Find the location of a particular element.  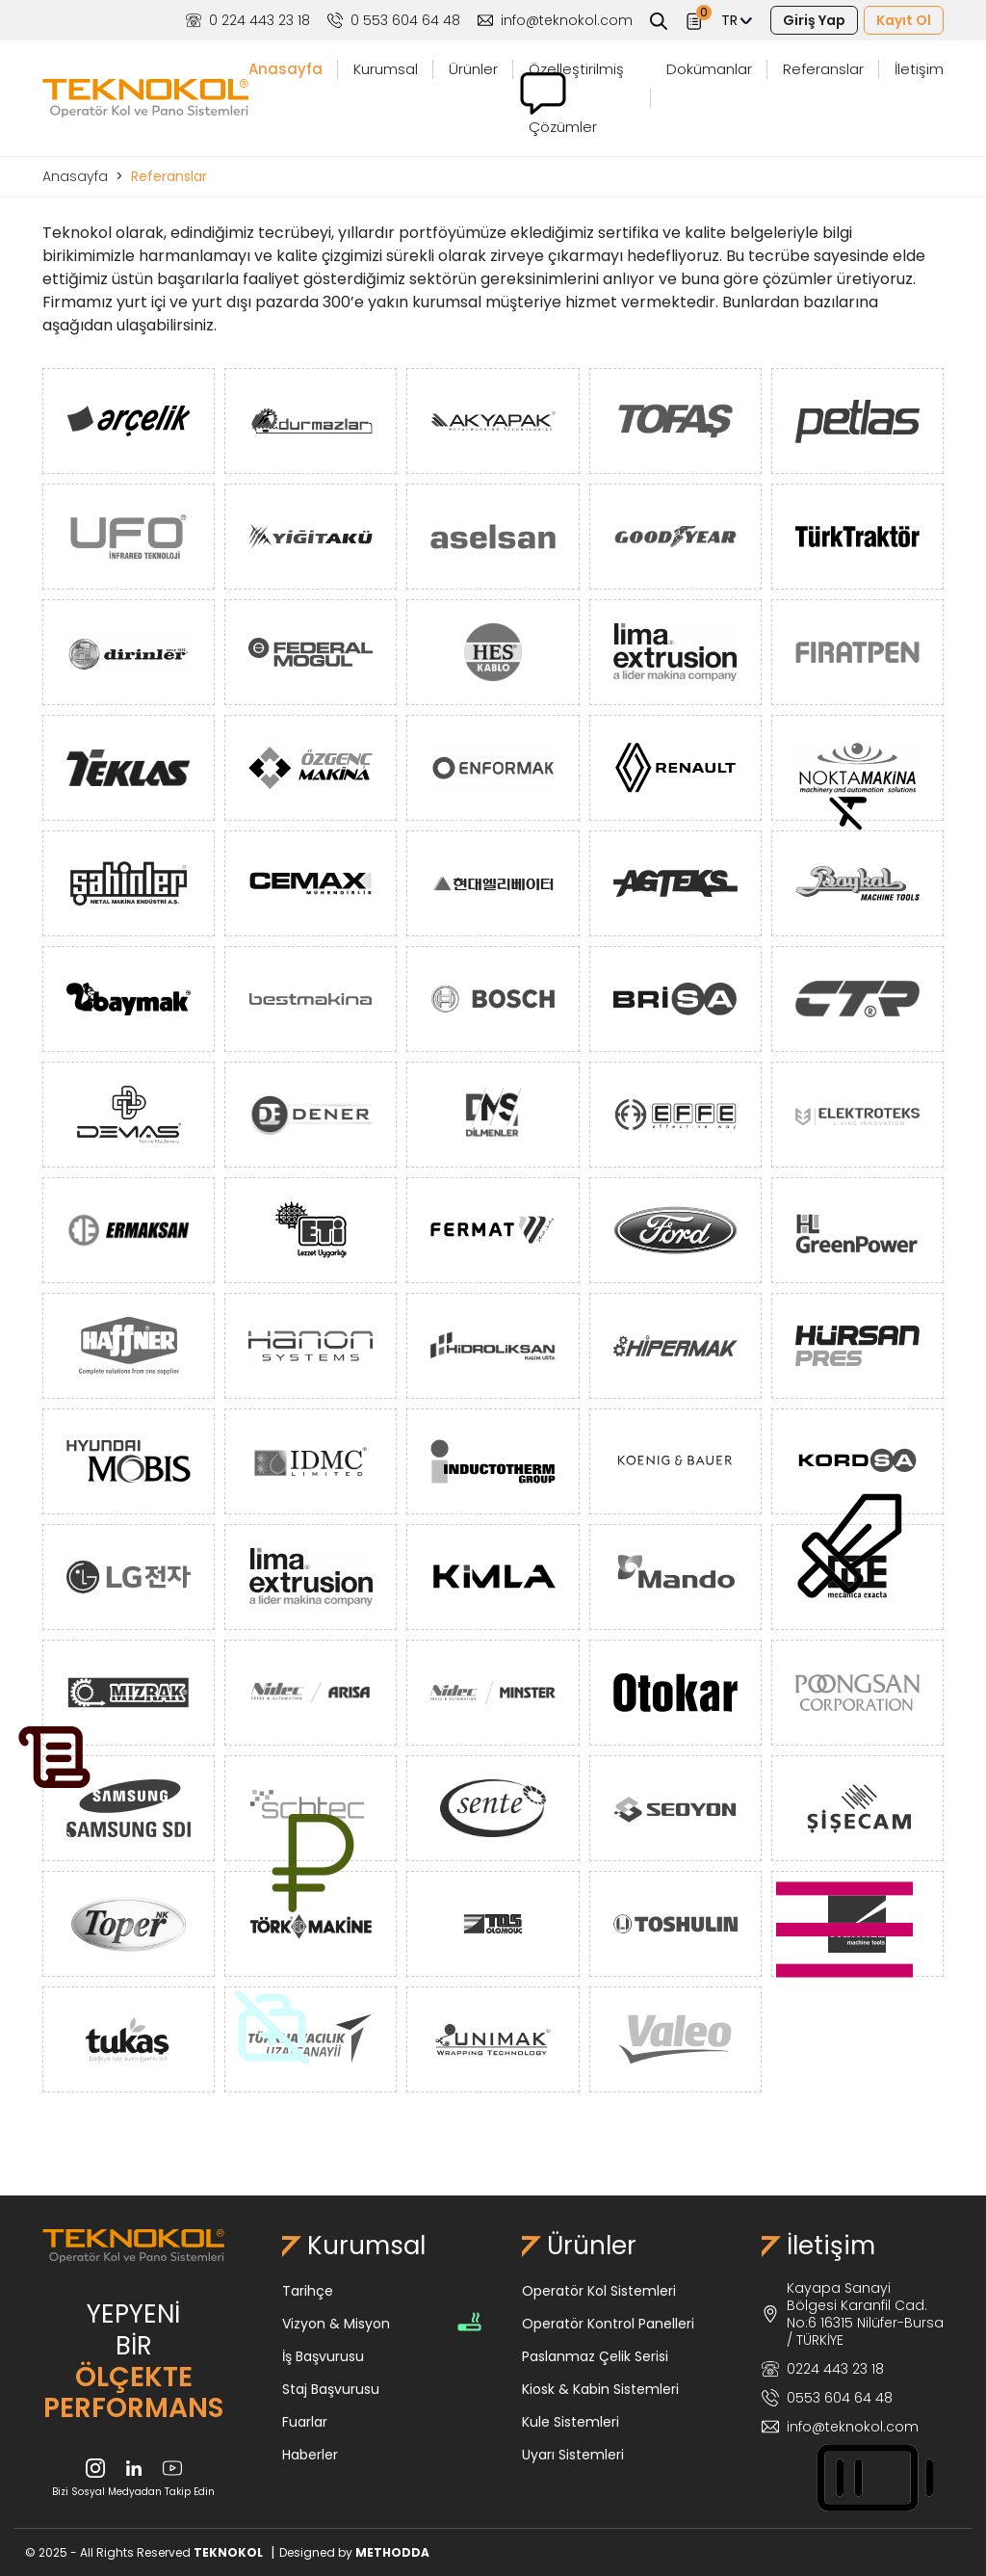

clear text formatting is located at coordinates (849, 811).